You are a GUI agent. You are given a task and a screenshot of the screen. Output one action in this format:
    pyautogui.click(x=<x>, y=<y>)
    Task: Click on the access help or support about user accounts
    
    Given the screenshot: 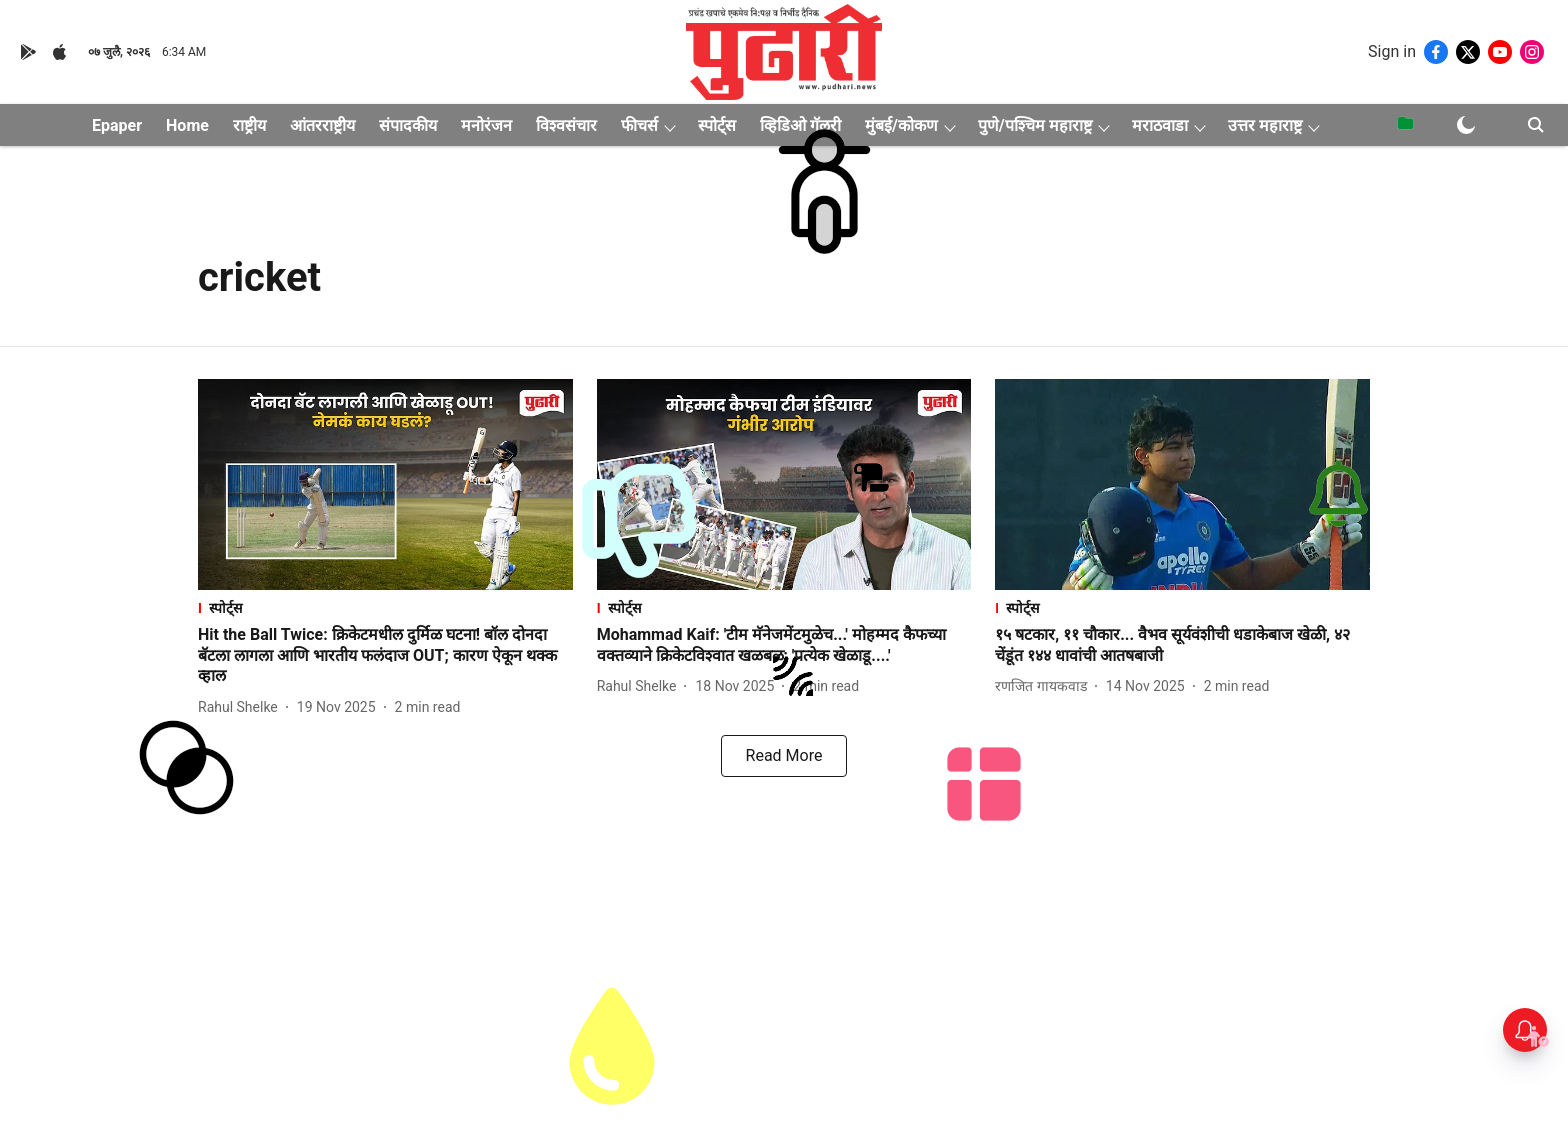 What is the action you would take?
    pyautogui.click(x=1537, y=1036)
    